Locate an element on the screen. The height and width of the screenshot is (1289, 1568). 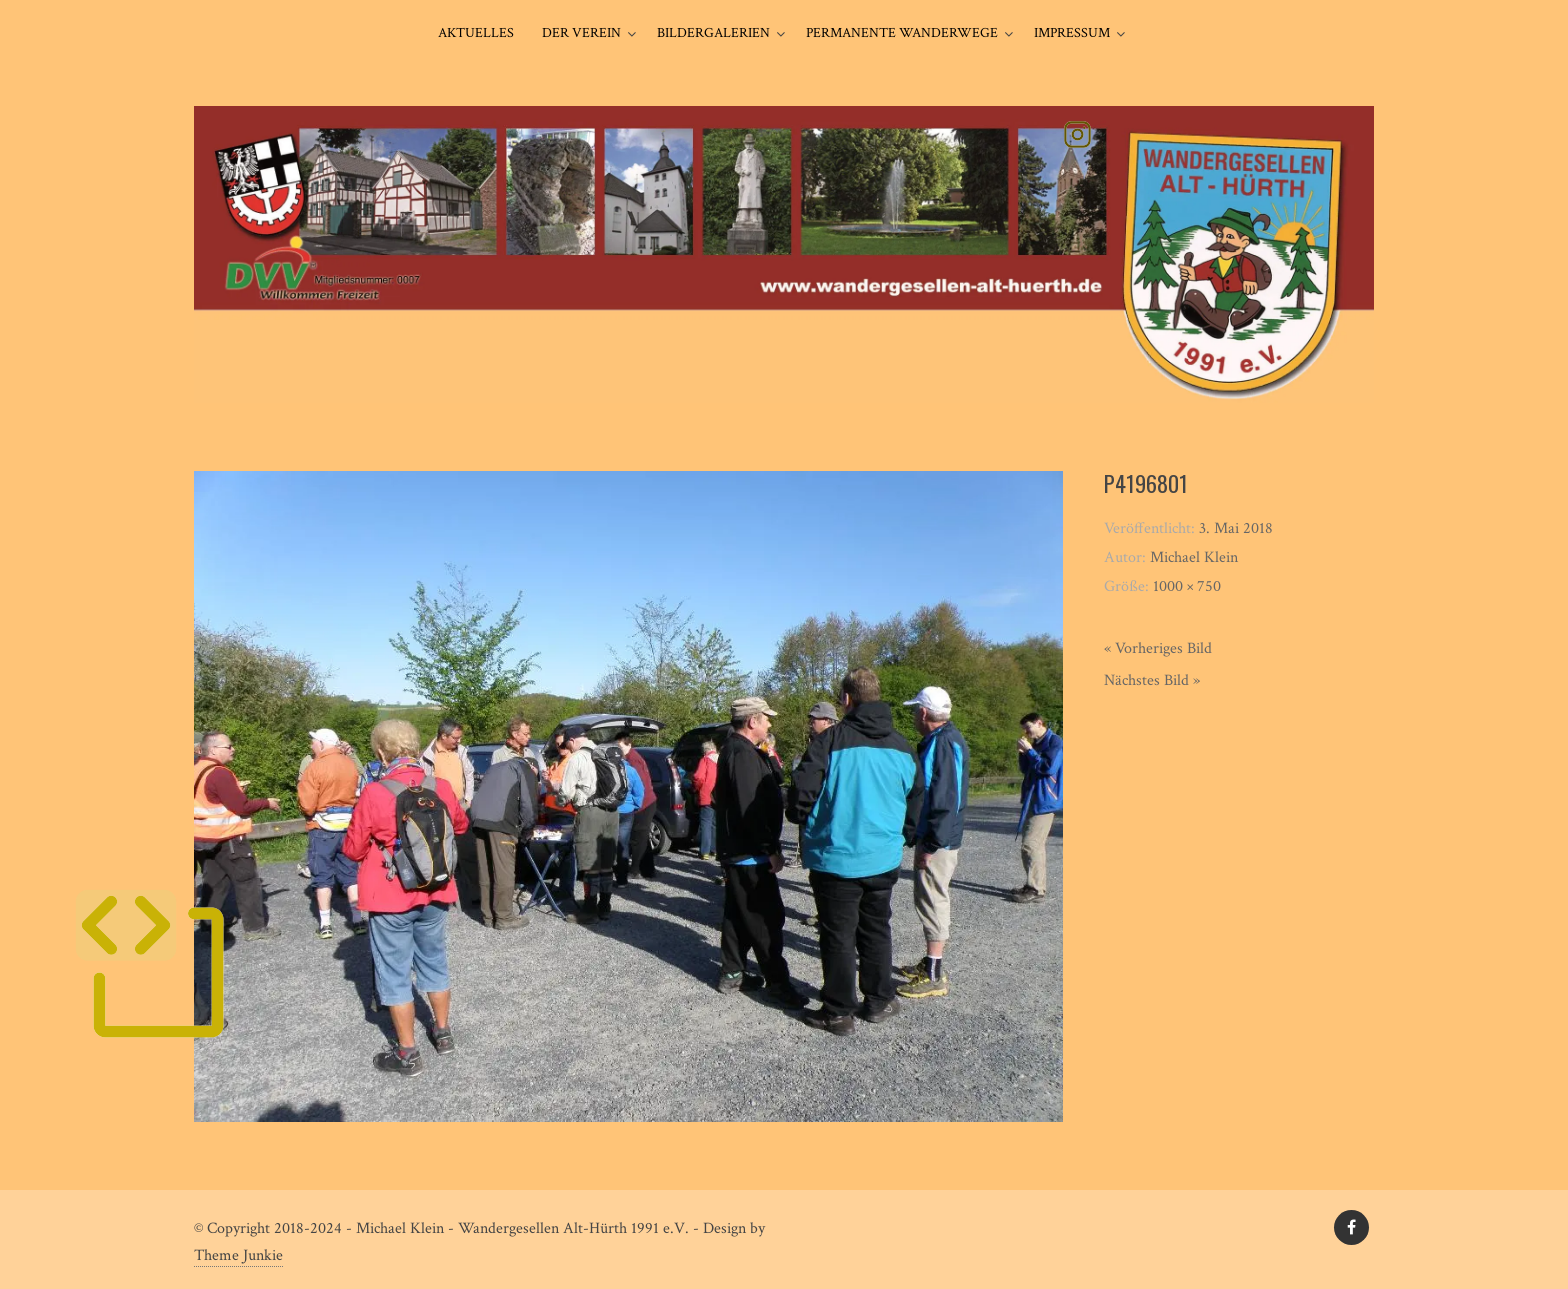
insert a code block or snippet is located at coordinates (158, 972).